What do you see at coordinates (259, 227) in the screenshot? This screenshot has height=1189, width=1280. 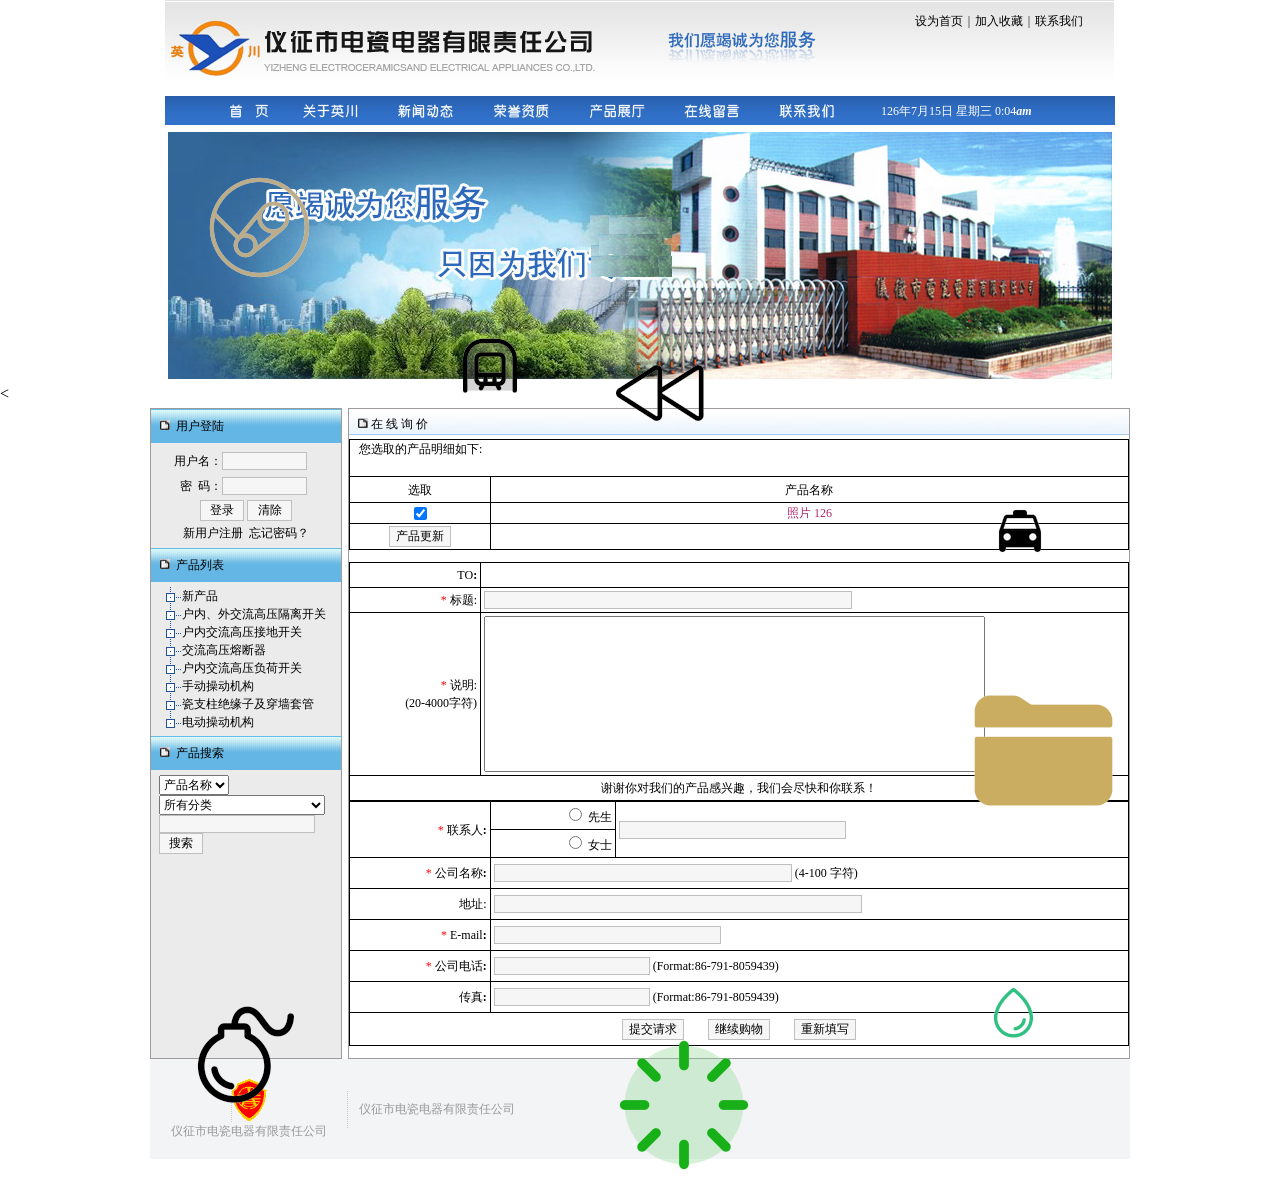 I see `open steam gaming platform` at bounding box center [259, 227].